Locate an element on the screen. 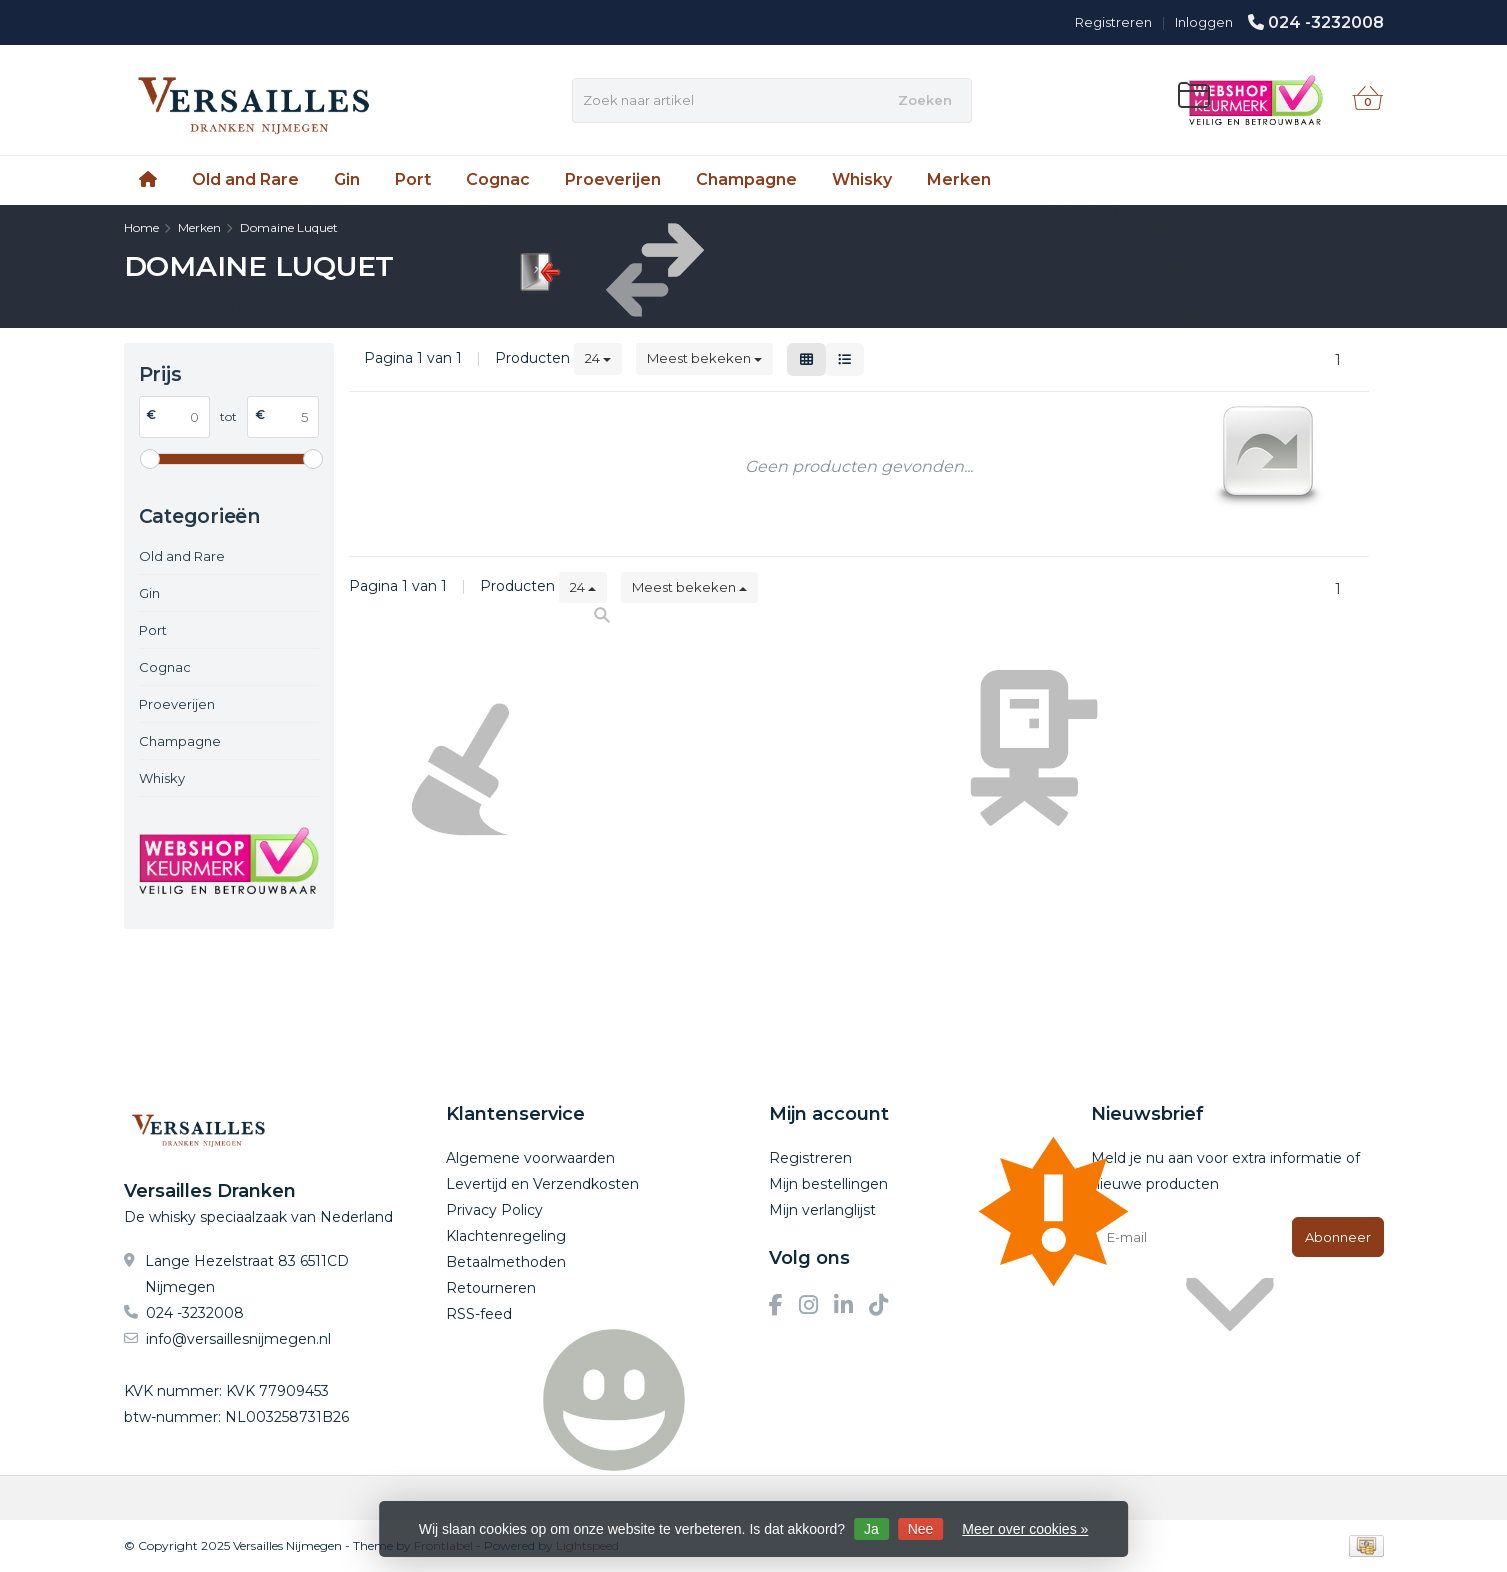 The width and height of the screenshot is (1507, 1572). react with a happy emoji is located at coordinates (614, 1400).